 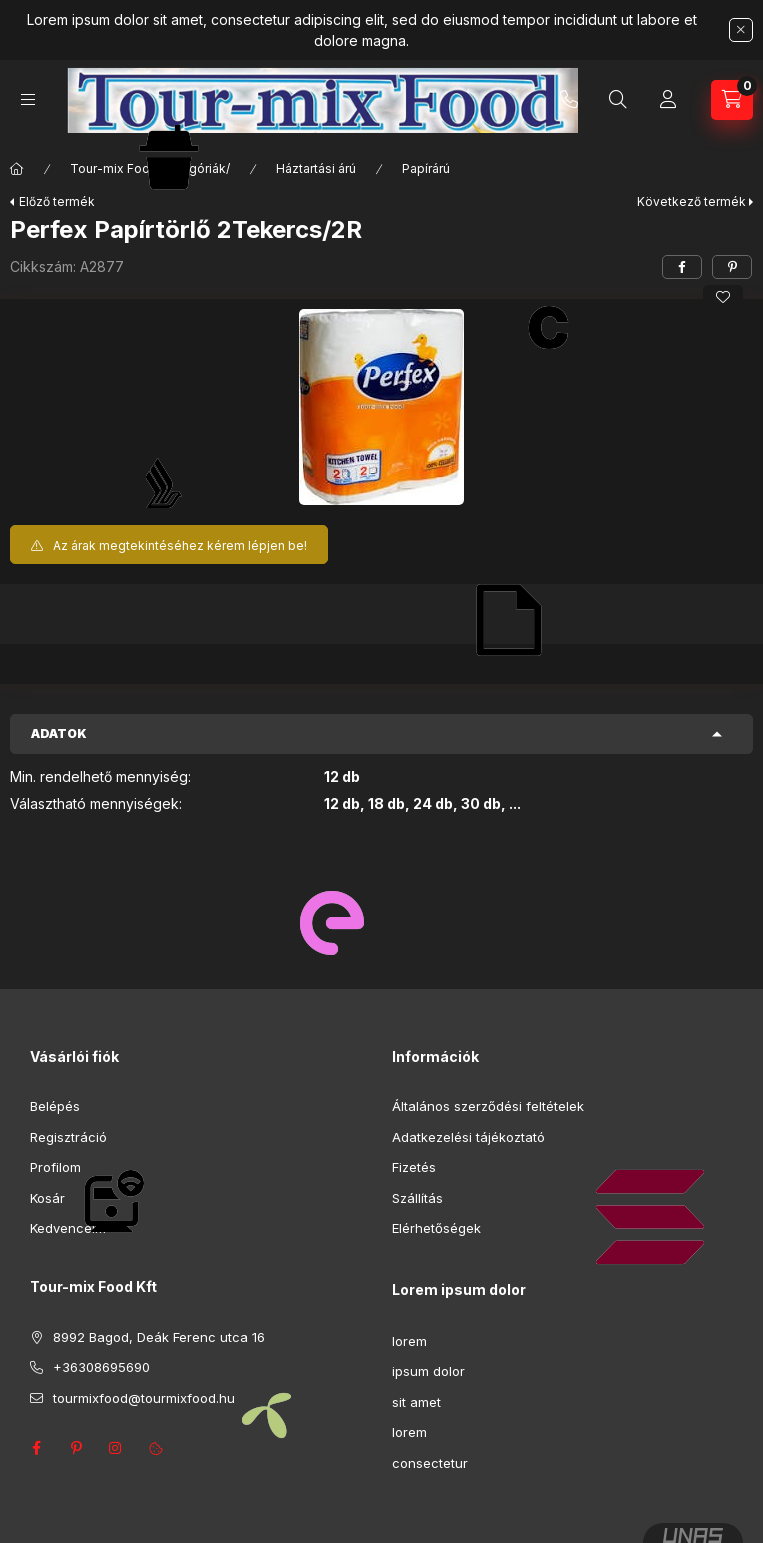 What do you see at coordinates (164, 483) in the screenshot?
I see `Singapore Airlines app or website` at bounding box center [164, 483].